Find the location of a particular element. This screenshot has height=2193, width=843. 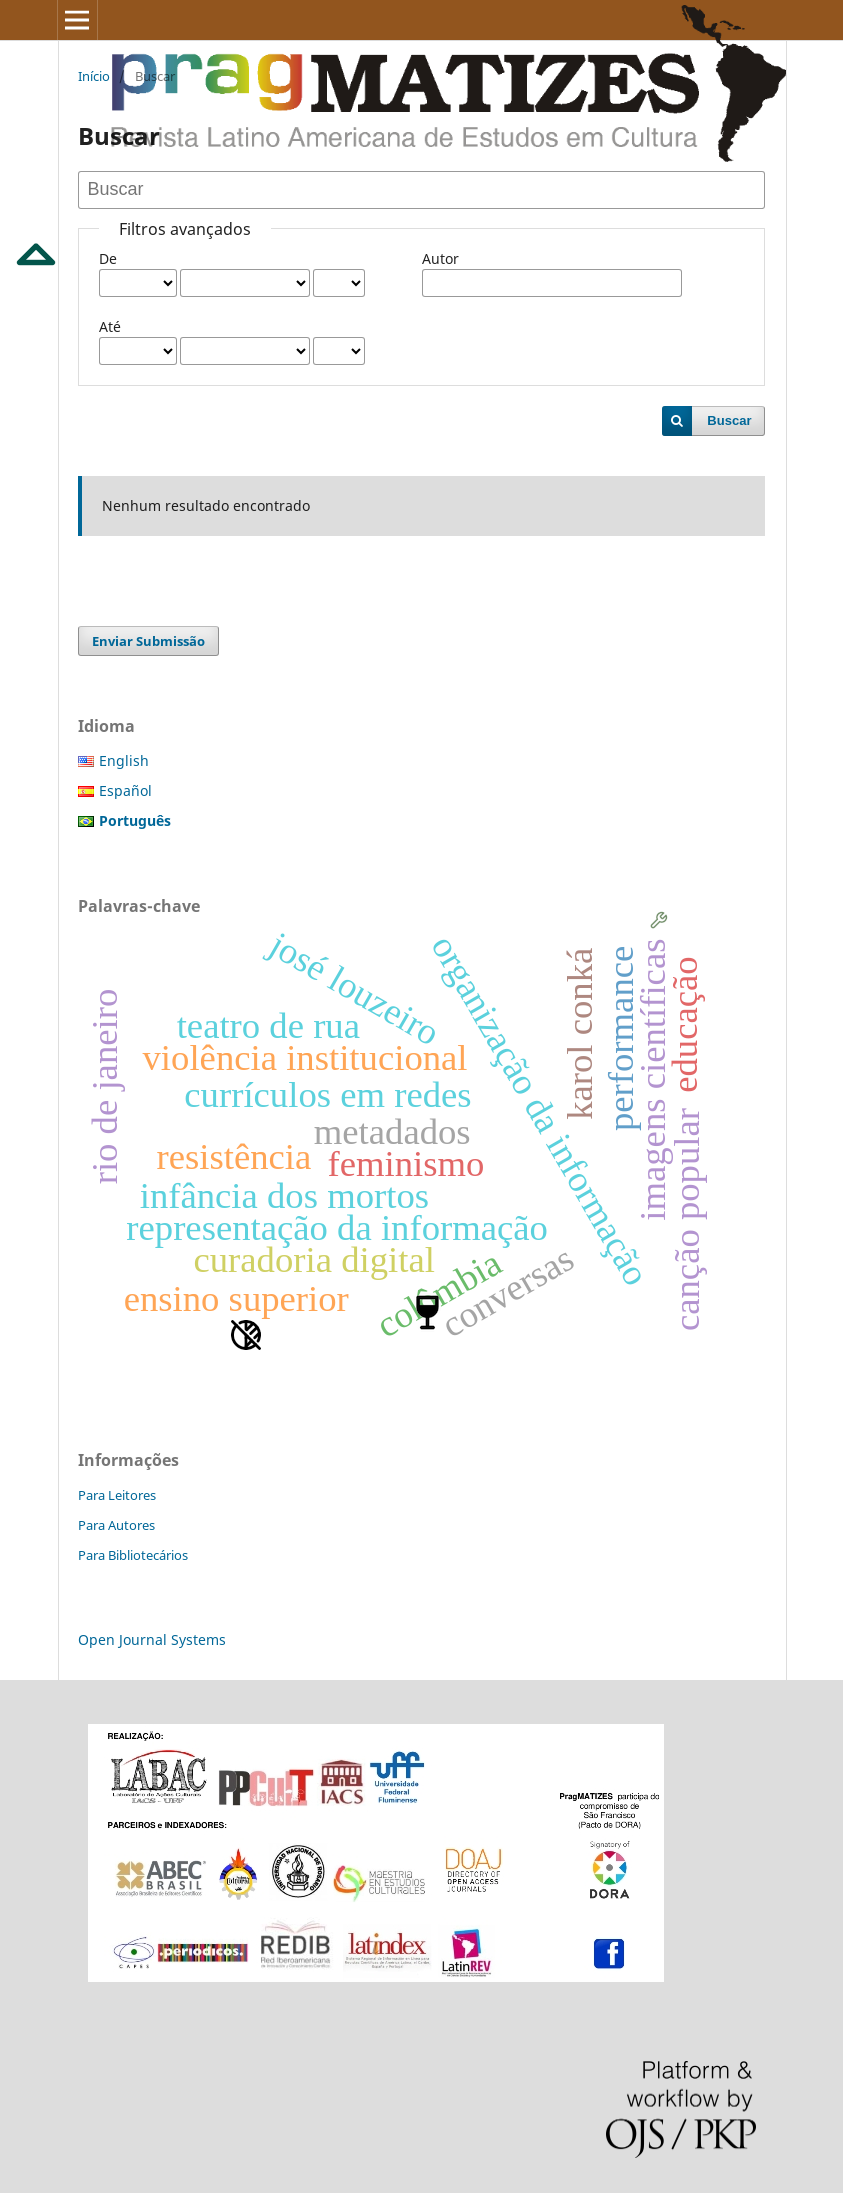

access settings or configuration options is located at coordinates (658, 920).